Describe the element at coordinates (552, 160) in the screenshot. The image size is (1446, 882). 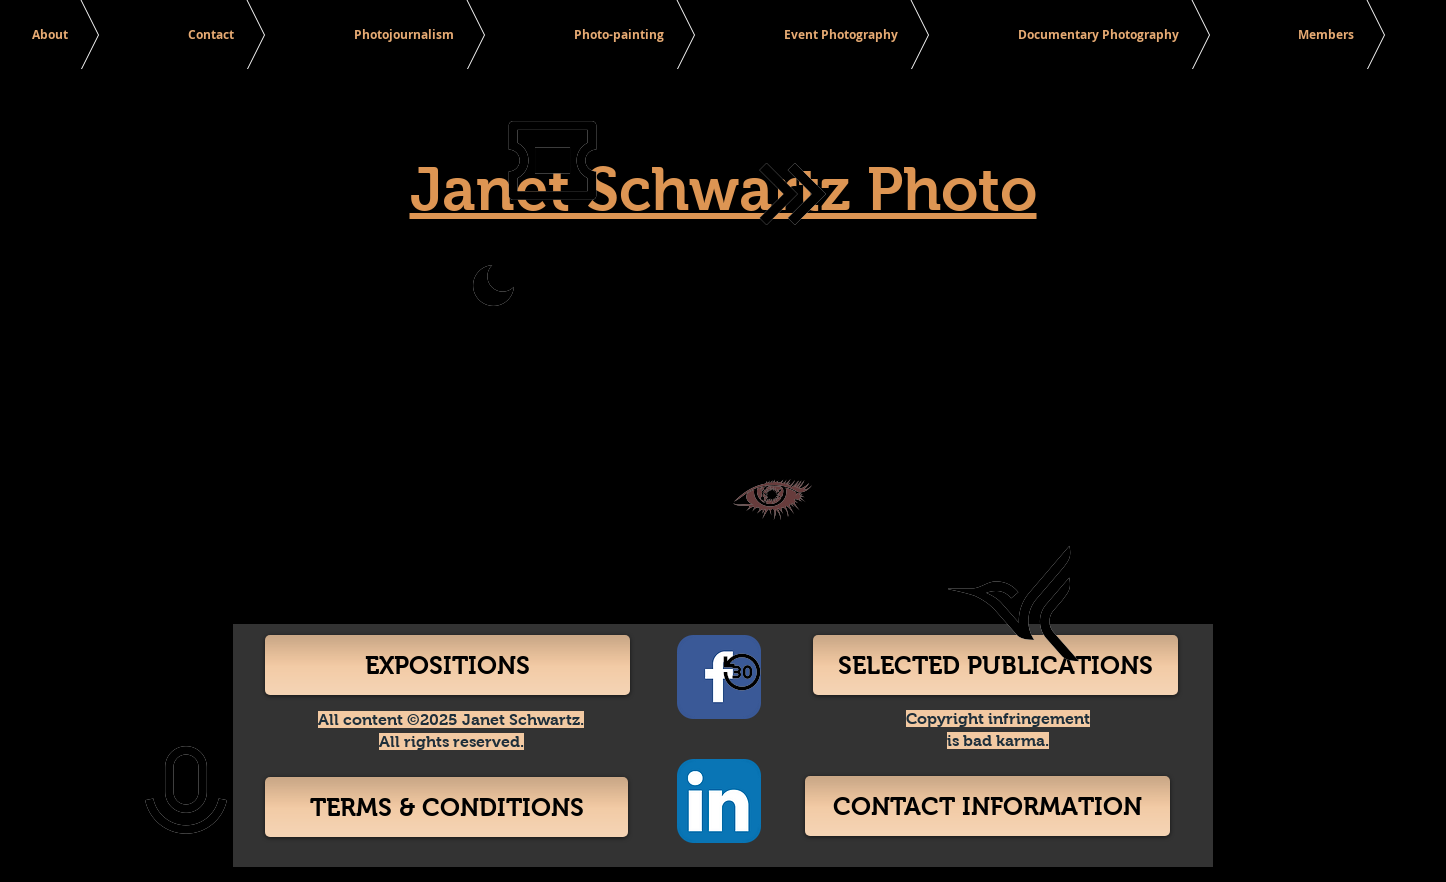
I see `view your tickets or passes` at that location.